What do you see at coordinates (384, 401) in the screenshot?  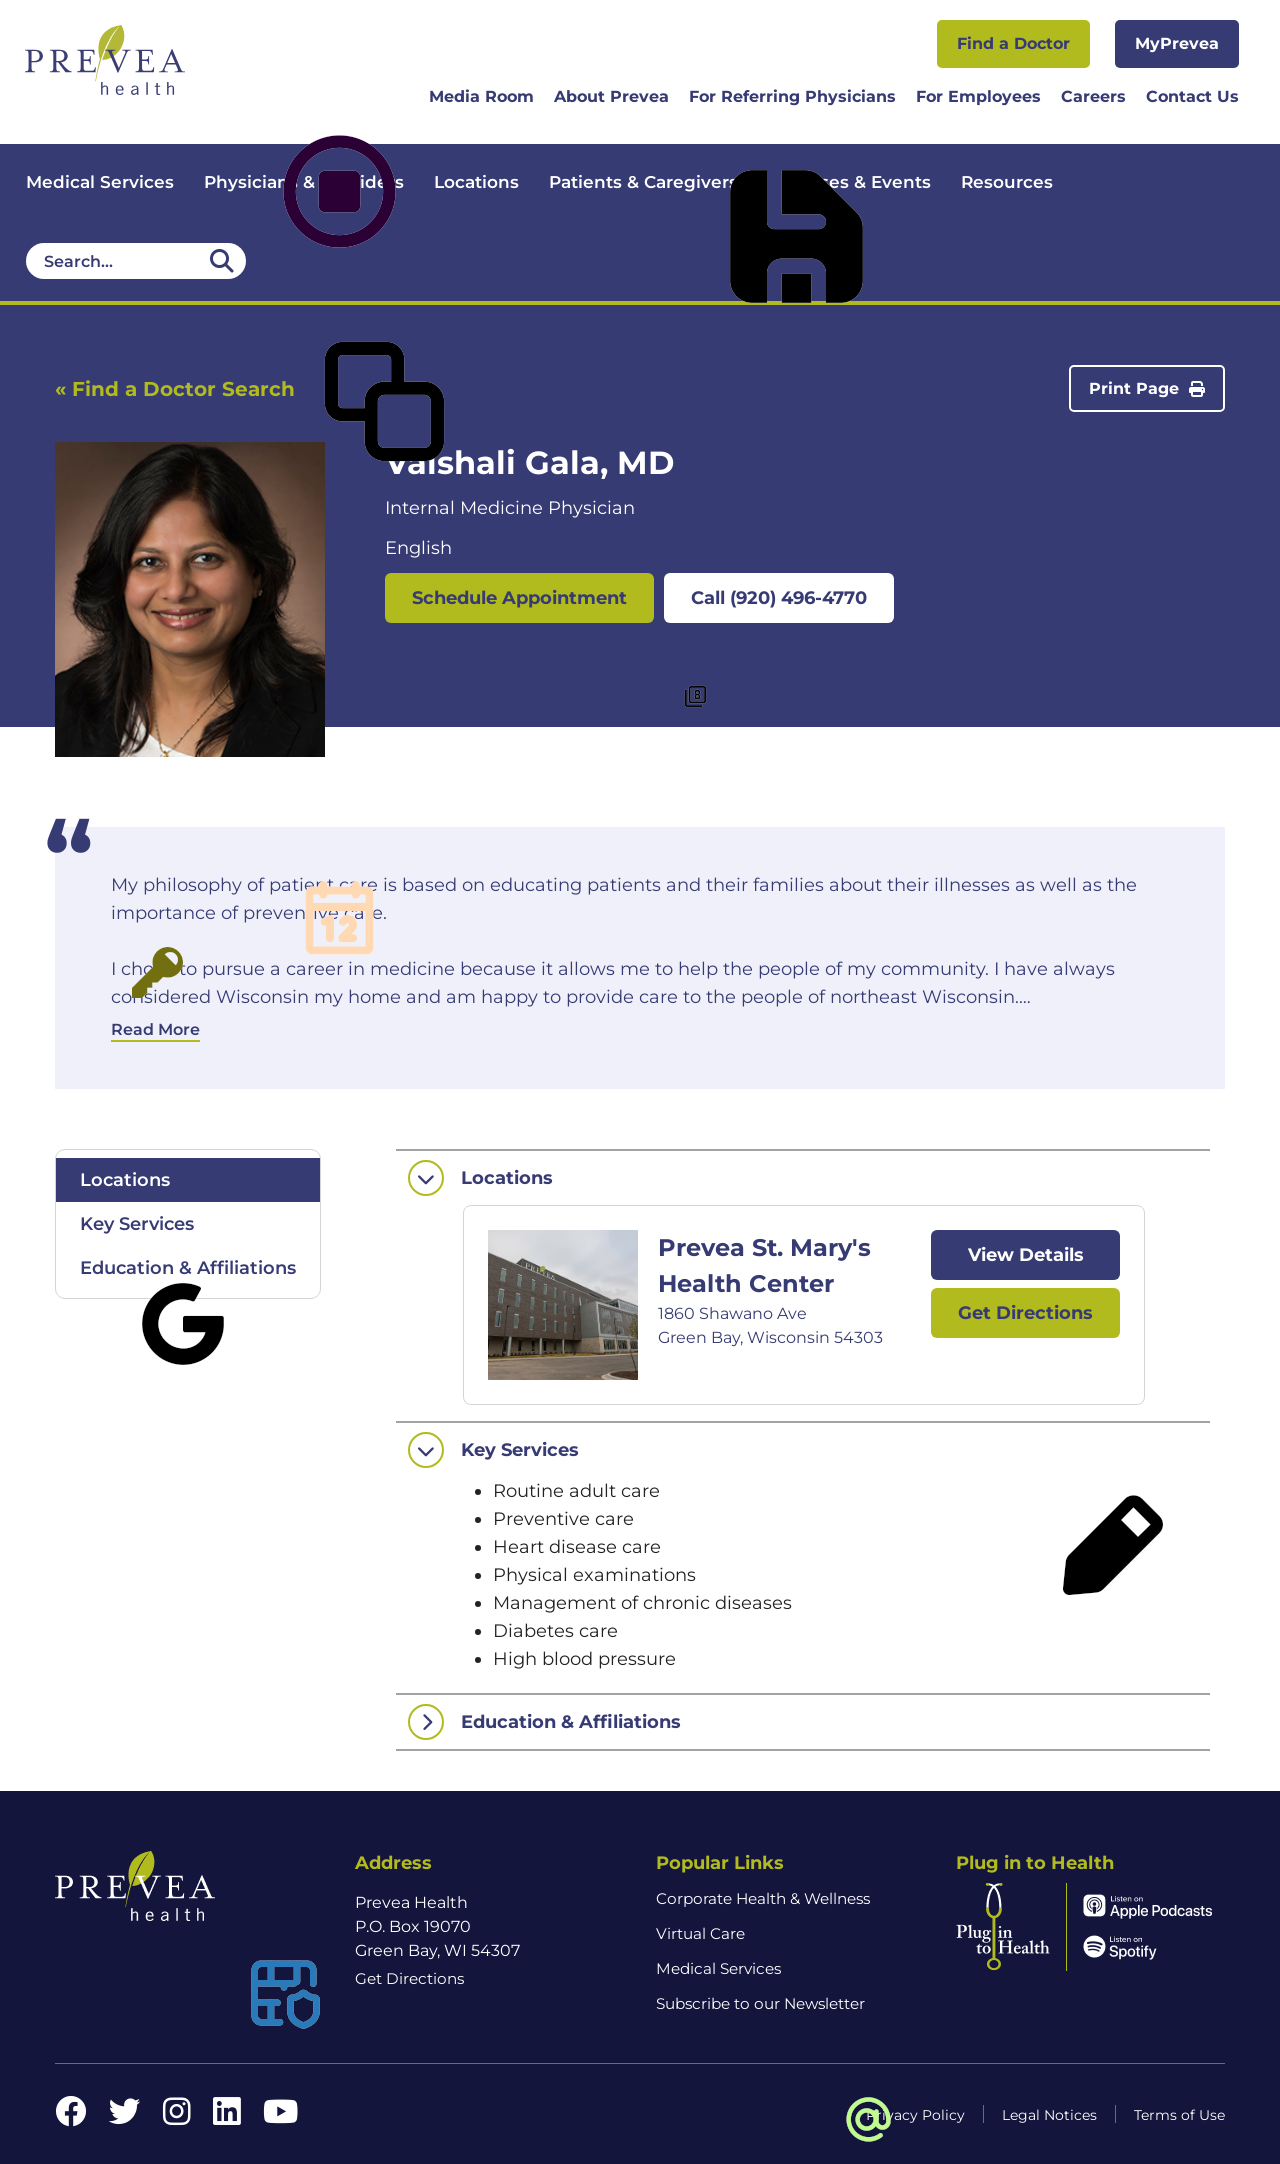 I see `copy to clipboard` at bounding box center [384, 401].